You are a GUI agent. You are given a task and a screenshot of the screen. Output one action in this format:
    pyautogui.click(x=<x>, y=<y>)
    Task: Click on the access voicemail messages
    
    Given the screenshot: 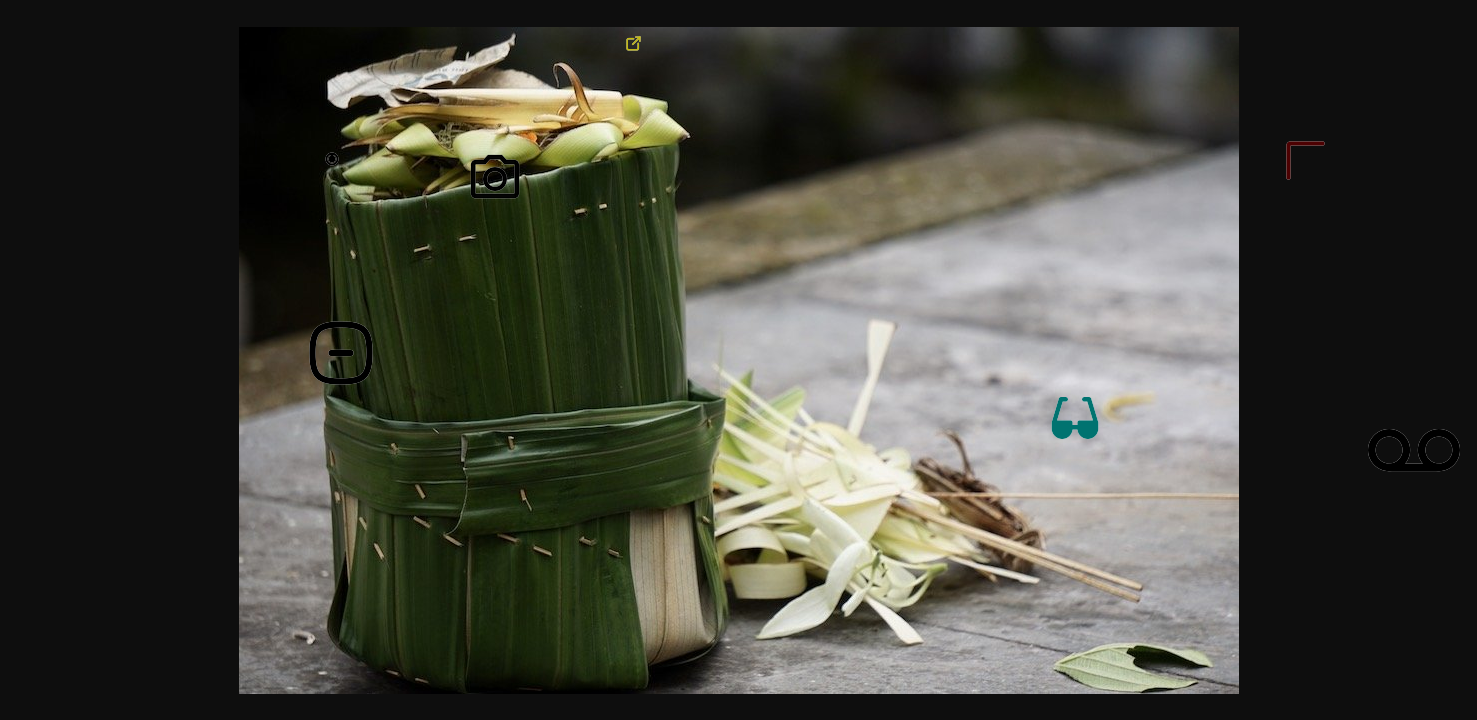 What is the action you would take?
    pyautogui.click(x=1414, y=452)
    